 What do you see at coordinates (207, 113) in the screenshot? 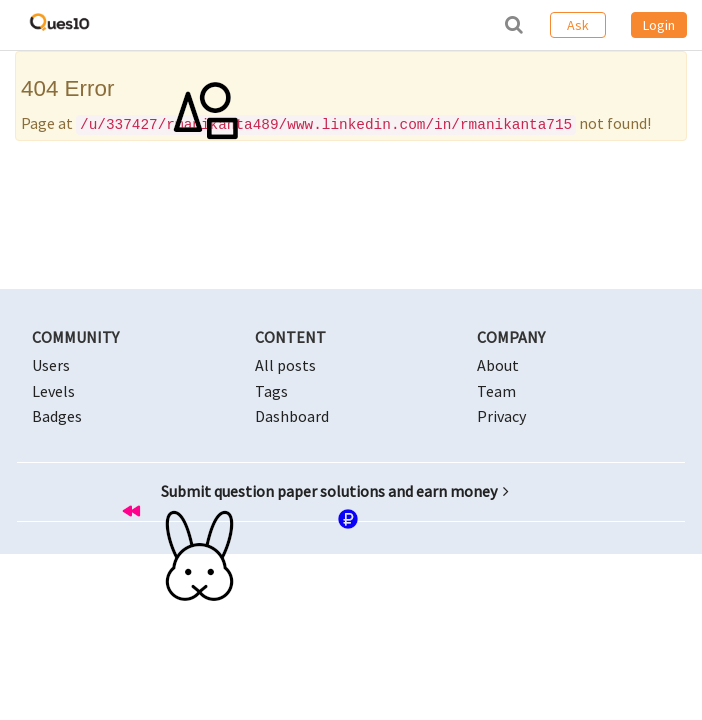
I see `access shape tools or drawing options` at bounding box center [207, 113].